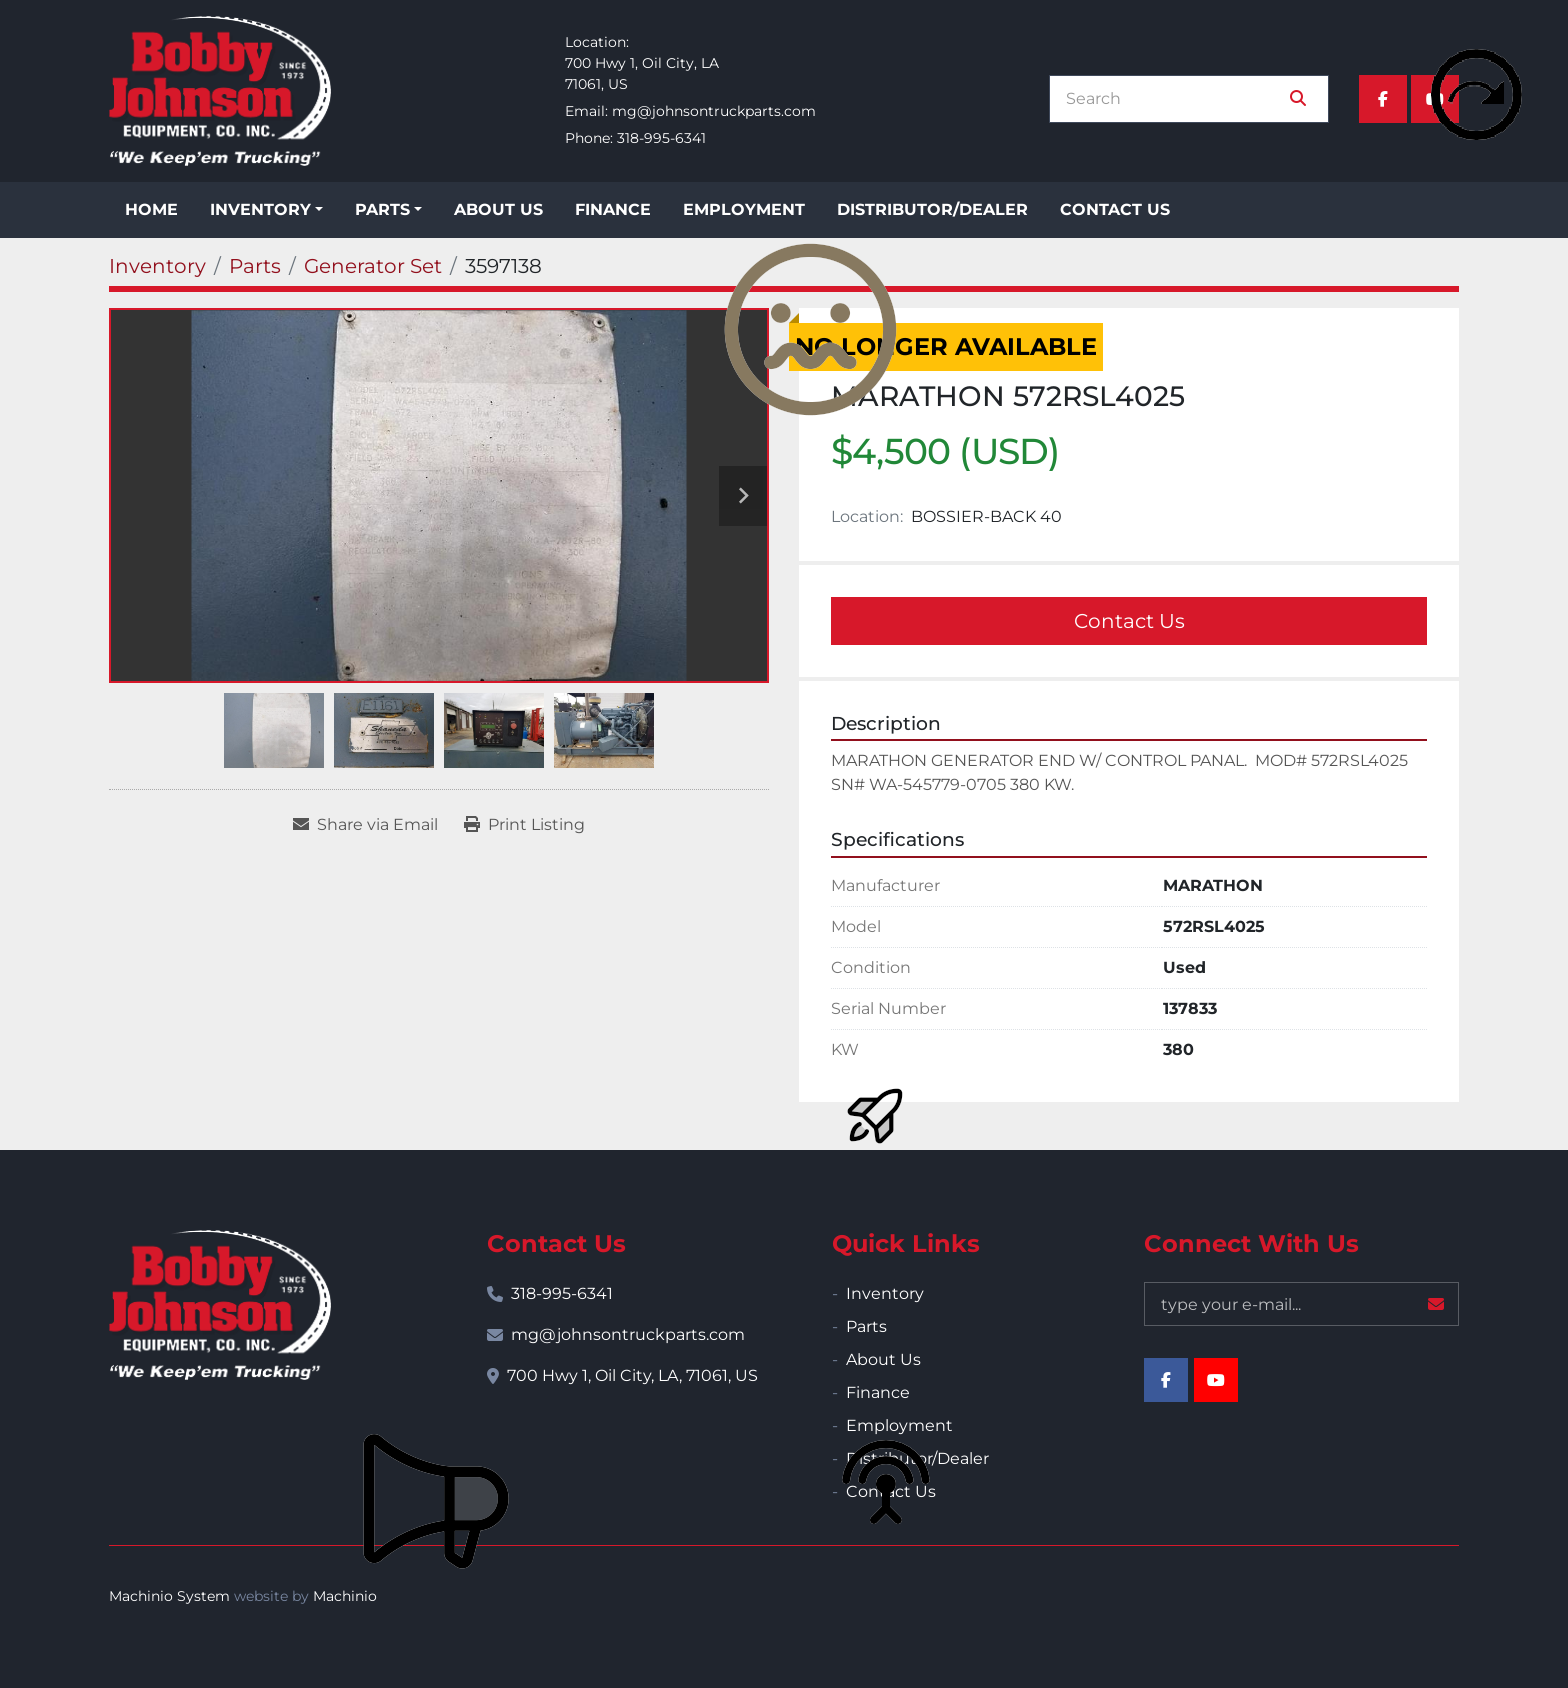 The image size is (1568, 1688). What do you see at coordinates (876, 1115) in the screenshot?
I see `launch or deploy a project` at bounding box center [876, 1115].